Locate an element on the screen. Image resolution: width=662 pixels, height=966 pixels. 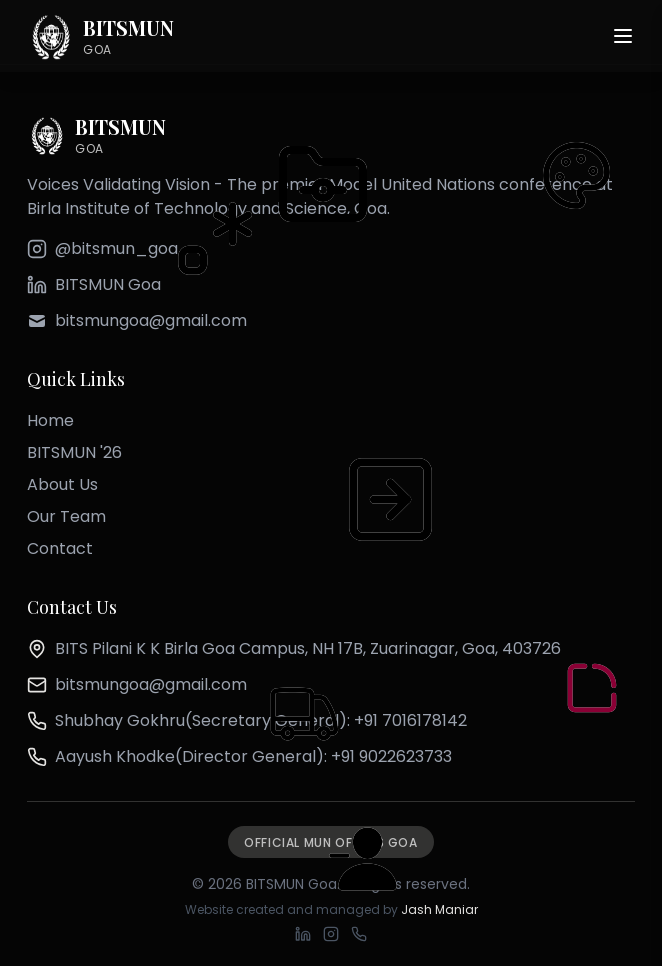
remove a contact or friend is located at coordinates (363, 859).